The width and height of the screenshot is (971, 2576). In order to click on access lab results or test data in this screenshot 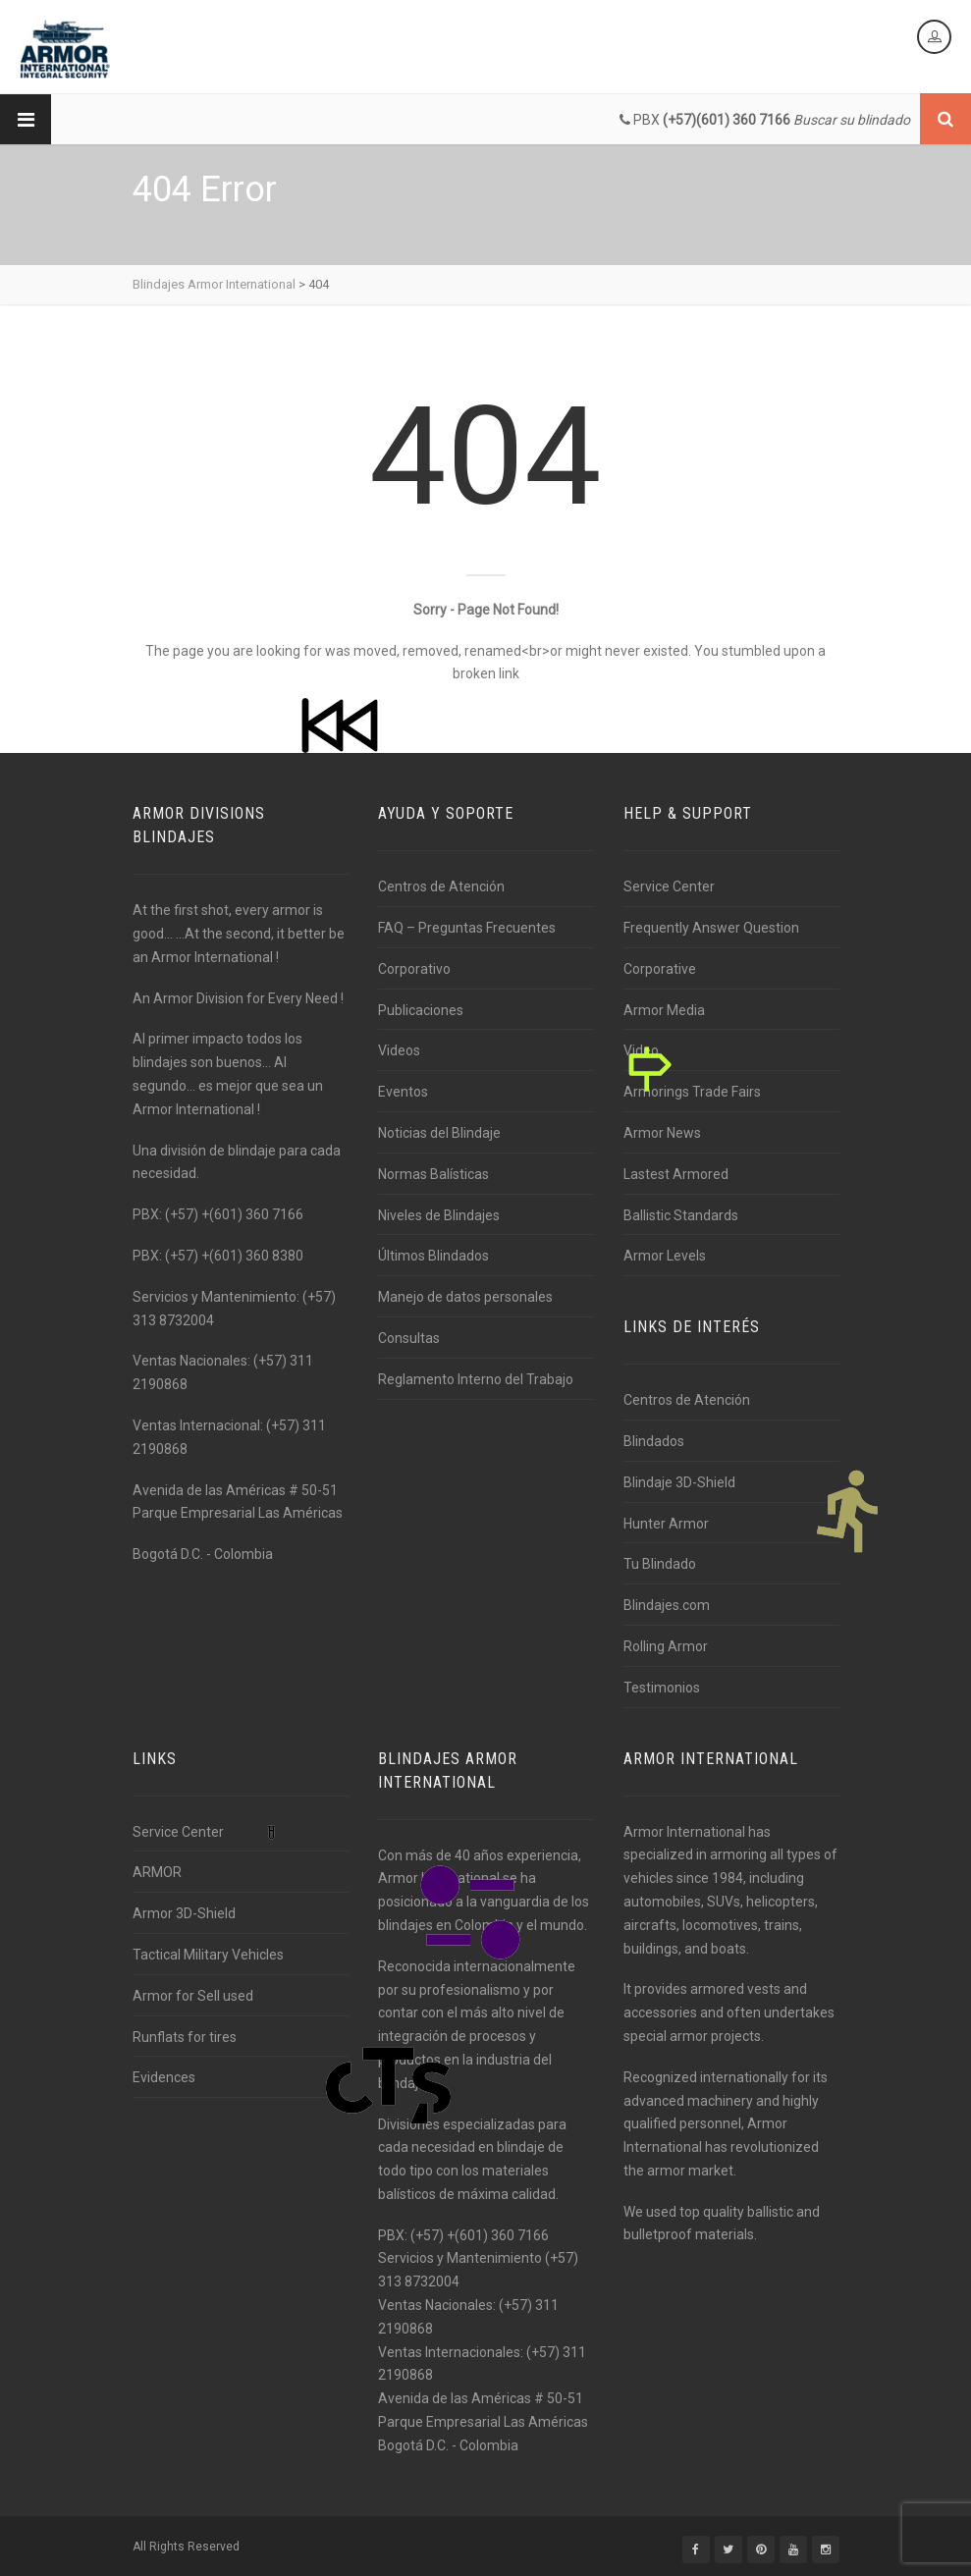, I will do `click(271, 1832)`.